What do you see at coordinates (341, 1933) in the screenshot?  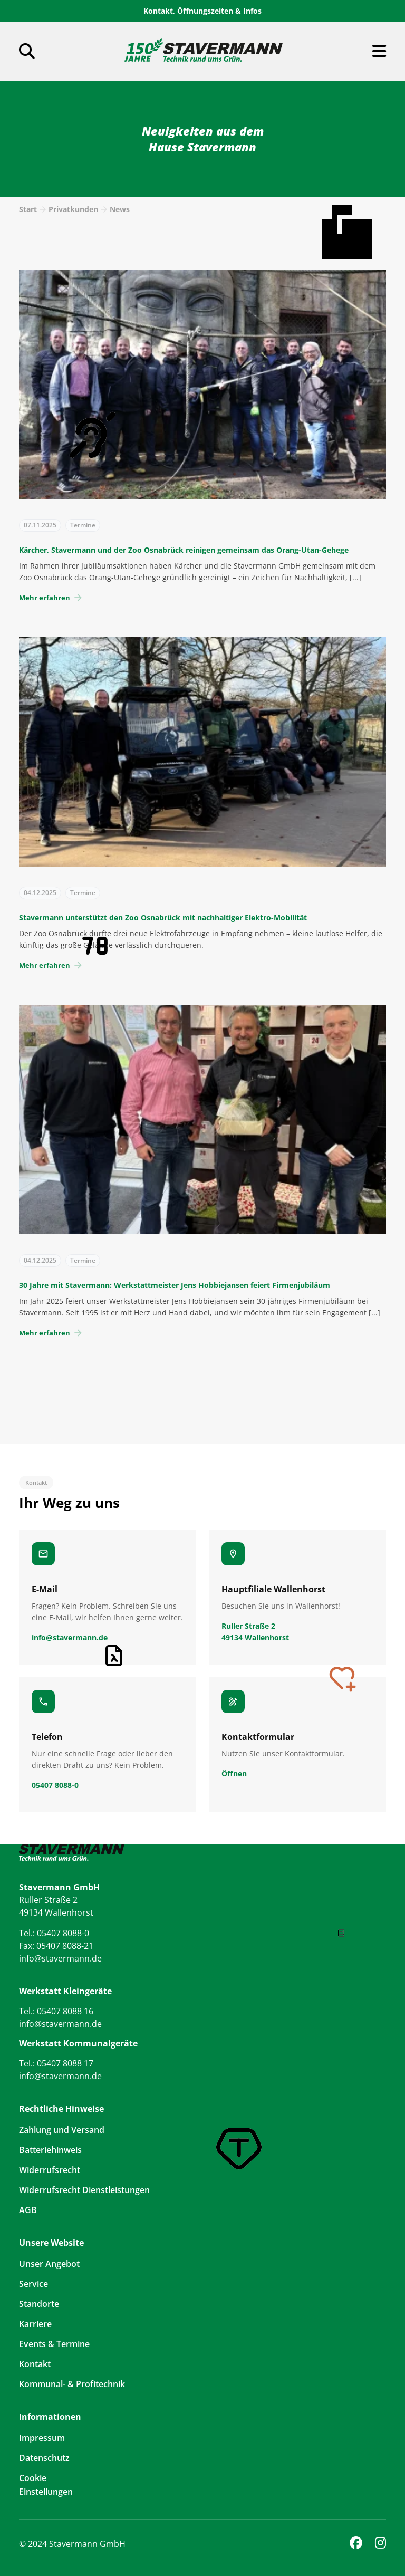 I see `open a book or reading app` at bounding box center [341, 1933].